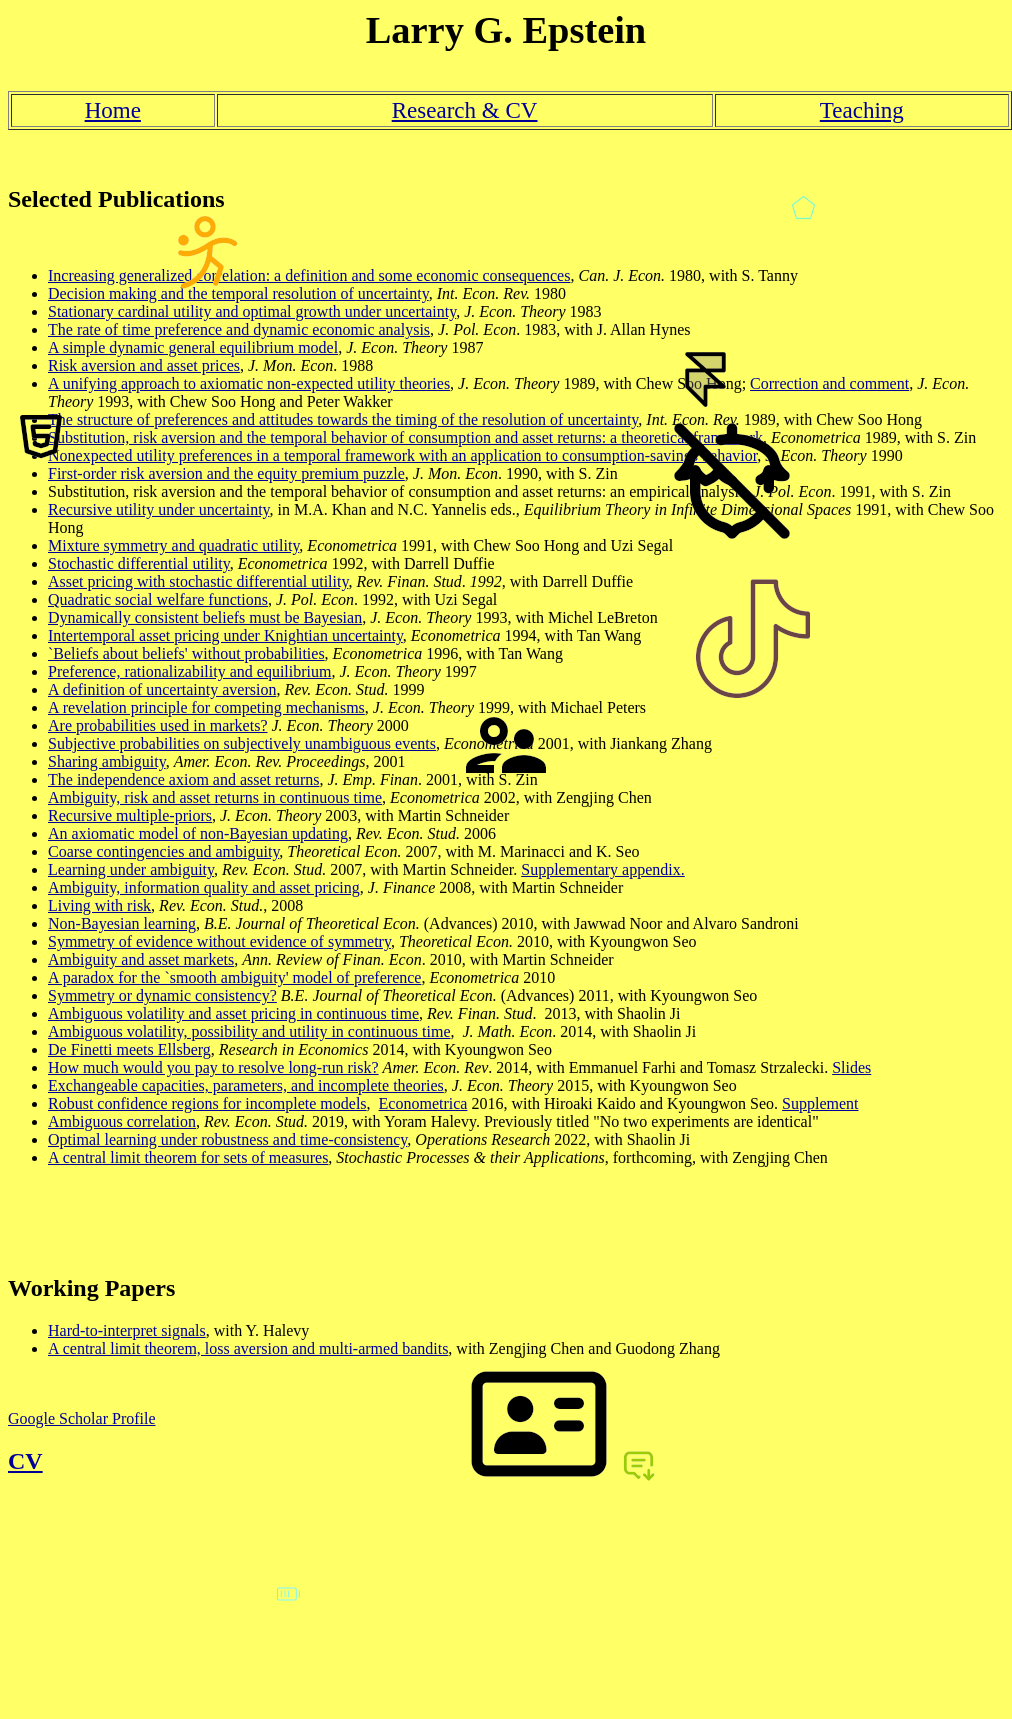  Describe the element at coordinates (41, 436) in the screenshot. I see `indicates html5 web technology or markup` at that location.